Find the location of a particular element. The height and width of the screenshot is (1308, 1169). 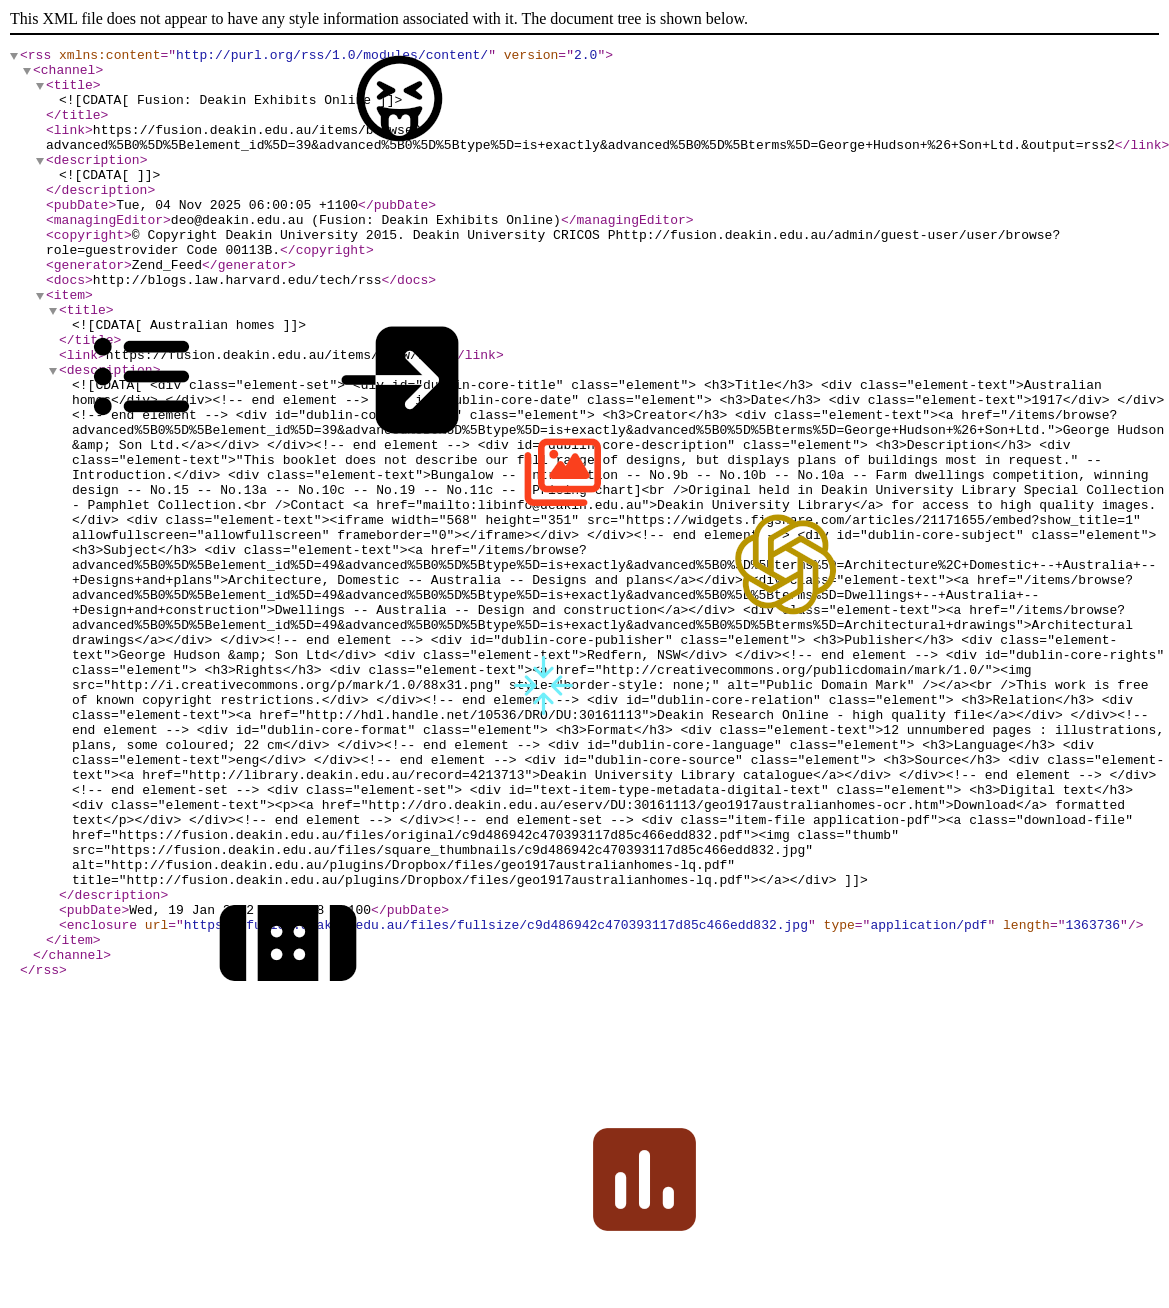

view items in a bulleted list format is located at coordinates (141, 376).